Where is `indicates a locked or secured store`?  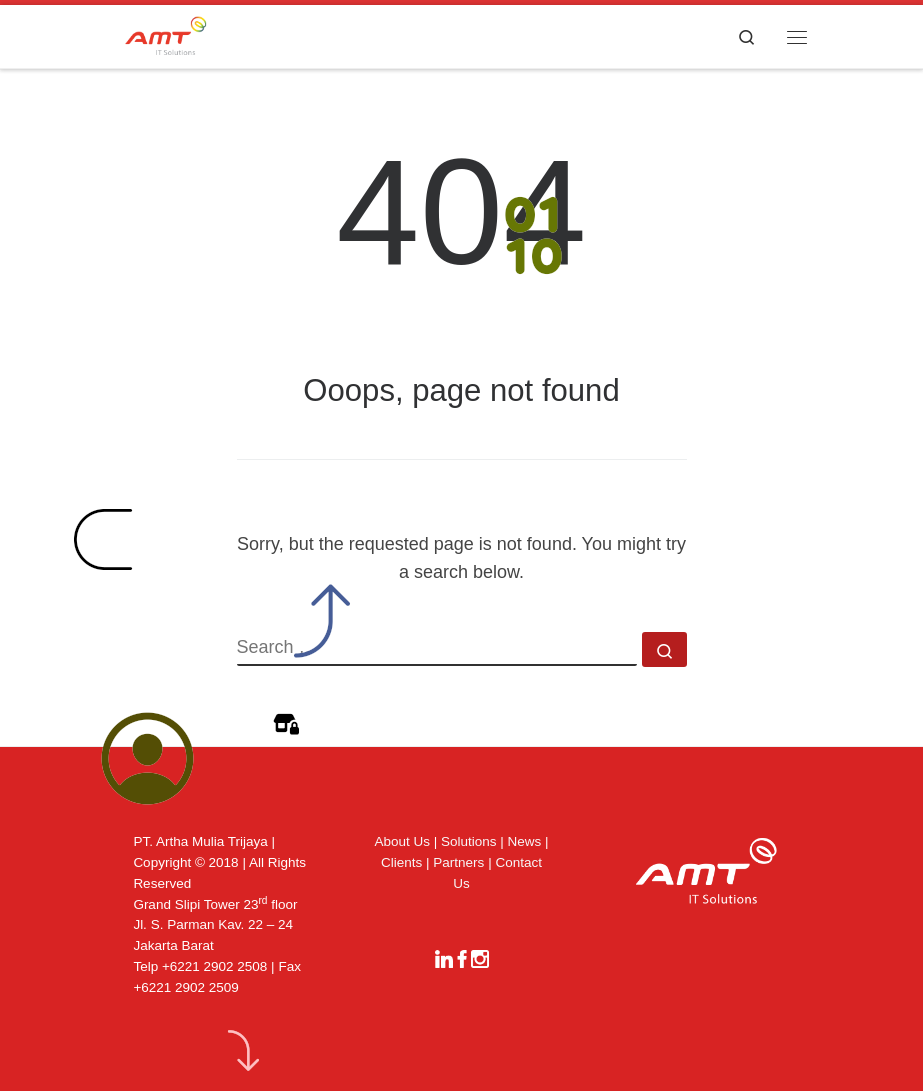
indicates a locked or secured store is located at coordinates (286, 723).